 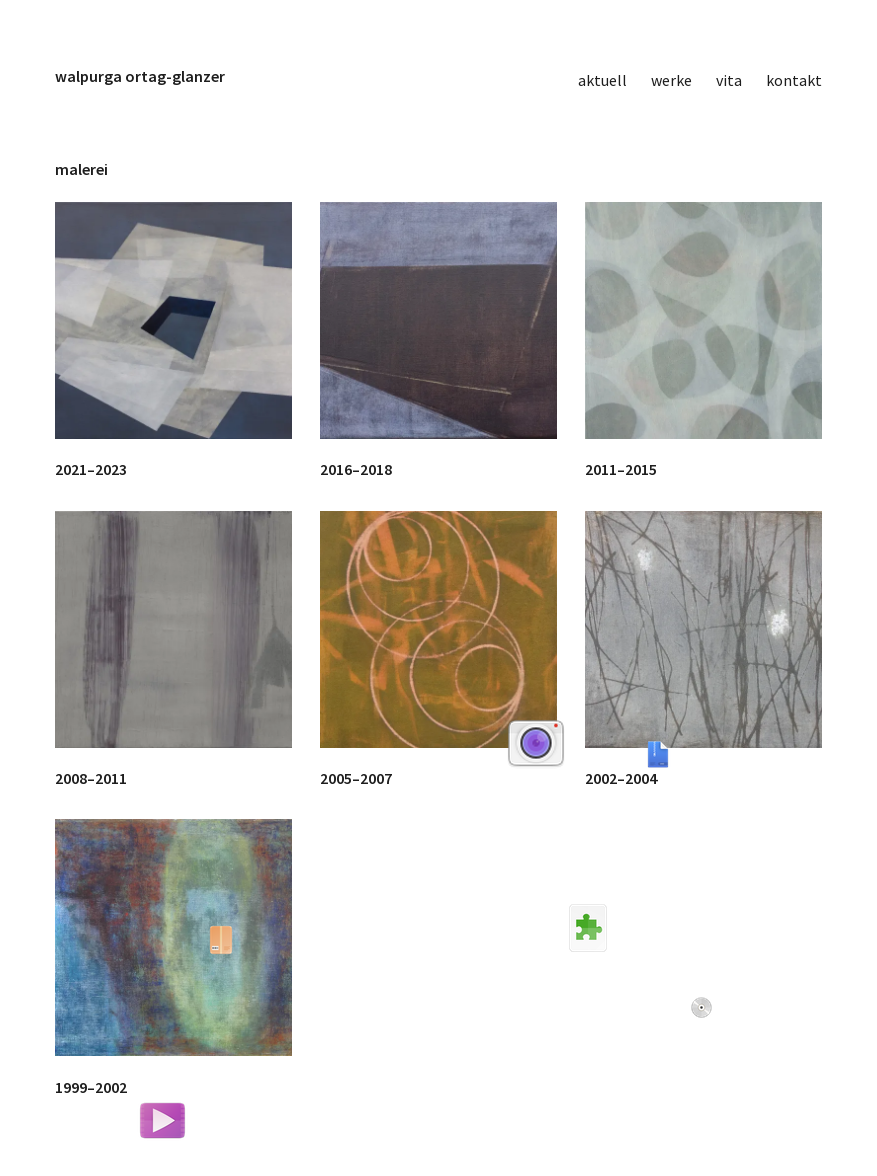 What do you see at coordinates (162, 1120) in the screenshot?
I see `open celluloid media player` at bounding box center [162, 1120].